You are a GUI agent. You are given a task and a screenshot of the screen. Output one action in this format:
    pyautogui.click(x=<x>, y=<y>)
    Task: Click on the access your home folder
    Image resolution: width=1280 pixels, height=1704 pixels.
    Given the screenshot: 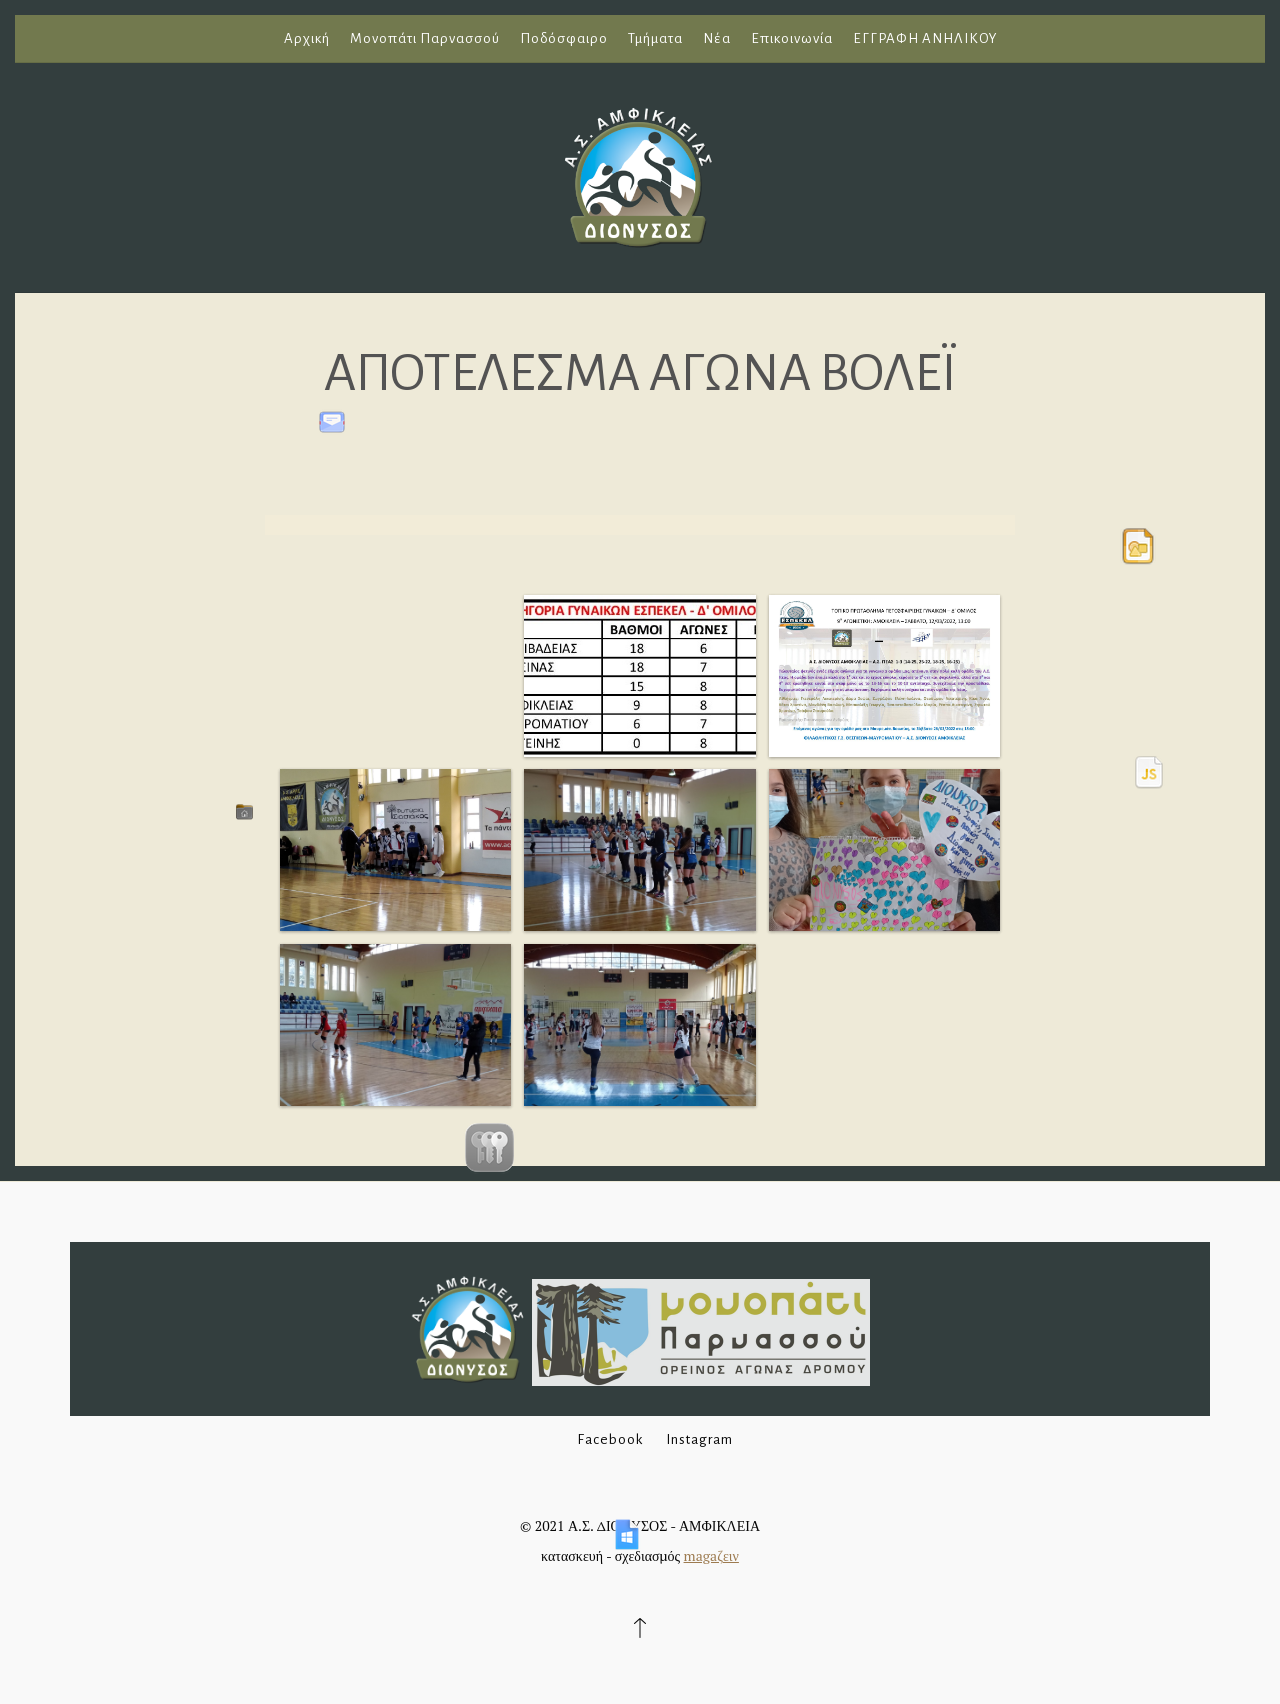 What is the action you would take?
    pyautogui.click(x=244, y=811)
    